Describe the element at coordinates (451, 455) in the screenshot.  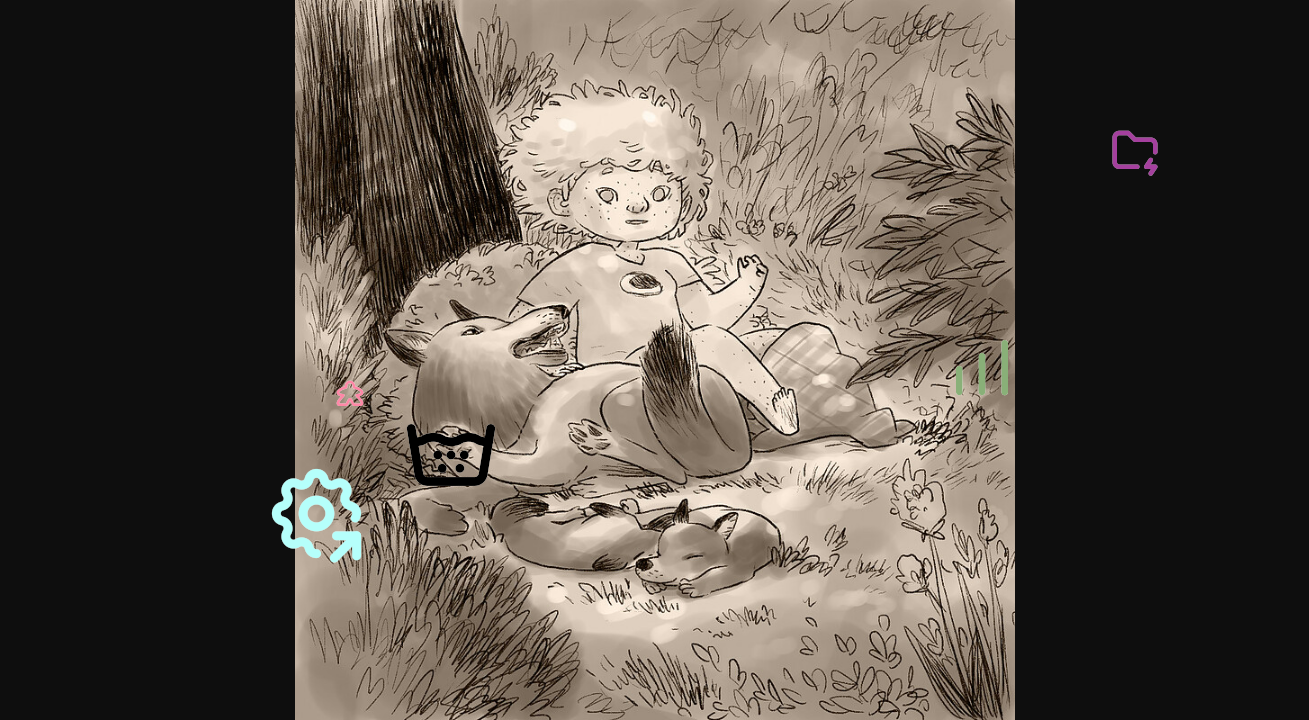
I see `wash at high temperature setting (5 dots)` at that location.